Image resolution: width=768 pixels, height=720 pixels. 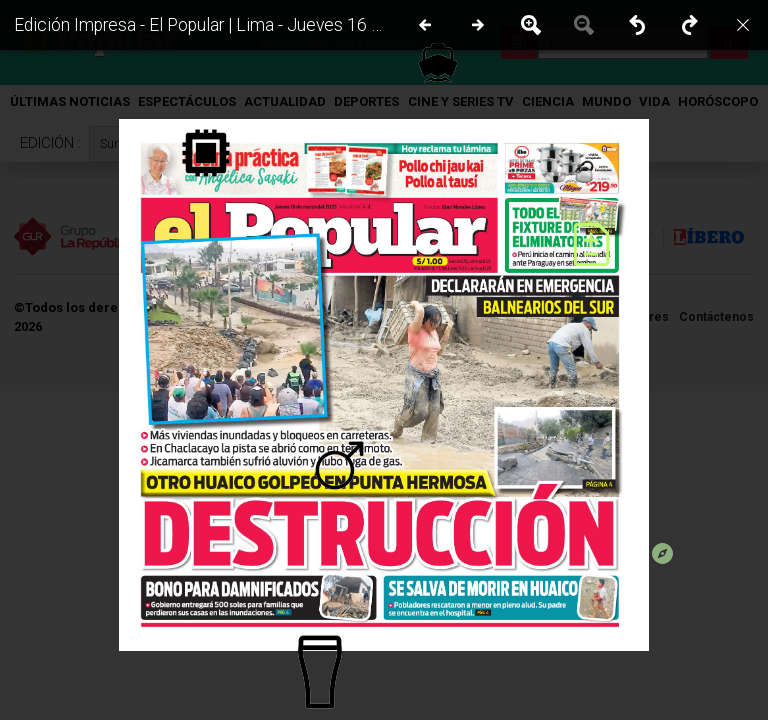 What do you see at coordinates (591, 244) in the screenshot?
I see `view file differences or changes` at bounding box center [591, 244].